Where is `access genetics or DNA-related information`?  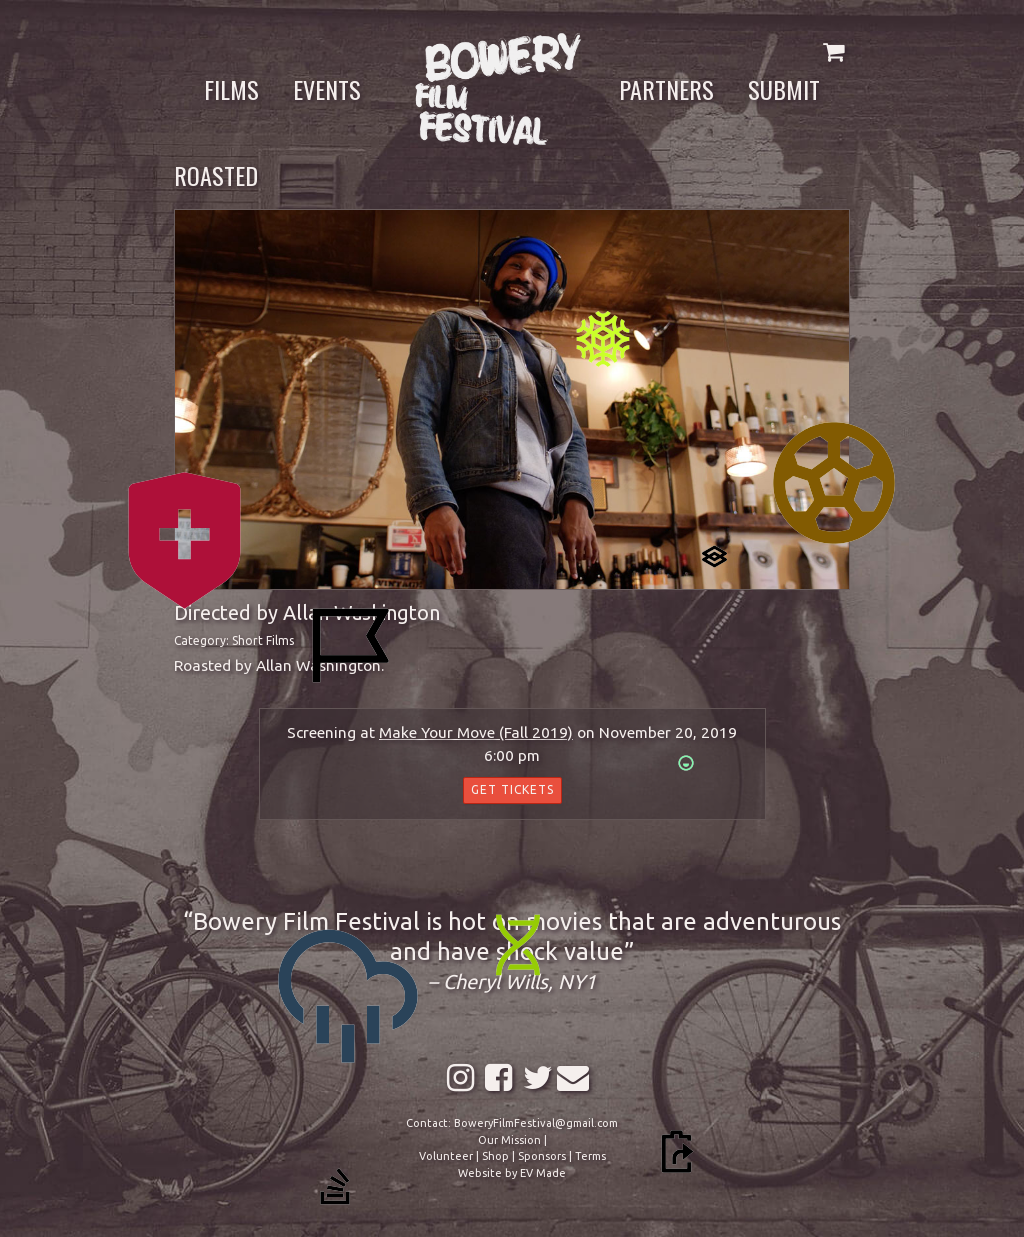
access genetics or DNA-related information is located at coordinates (518, 945).